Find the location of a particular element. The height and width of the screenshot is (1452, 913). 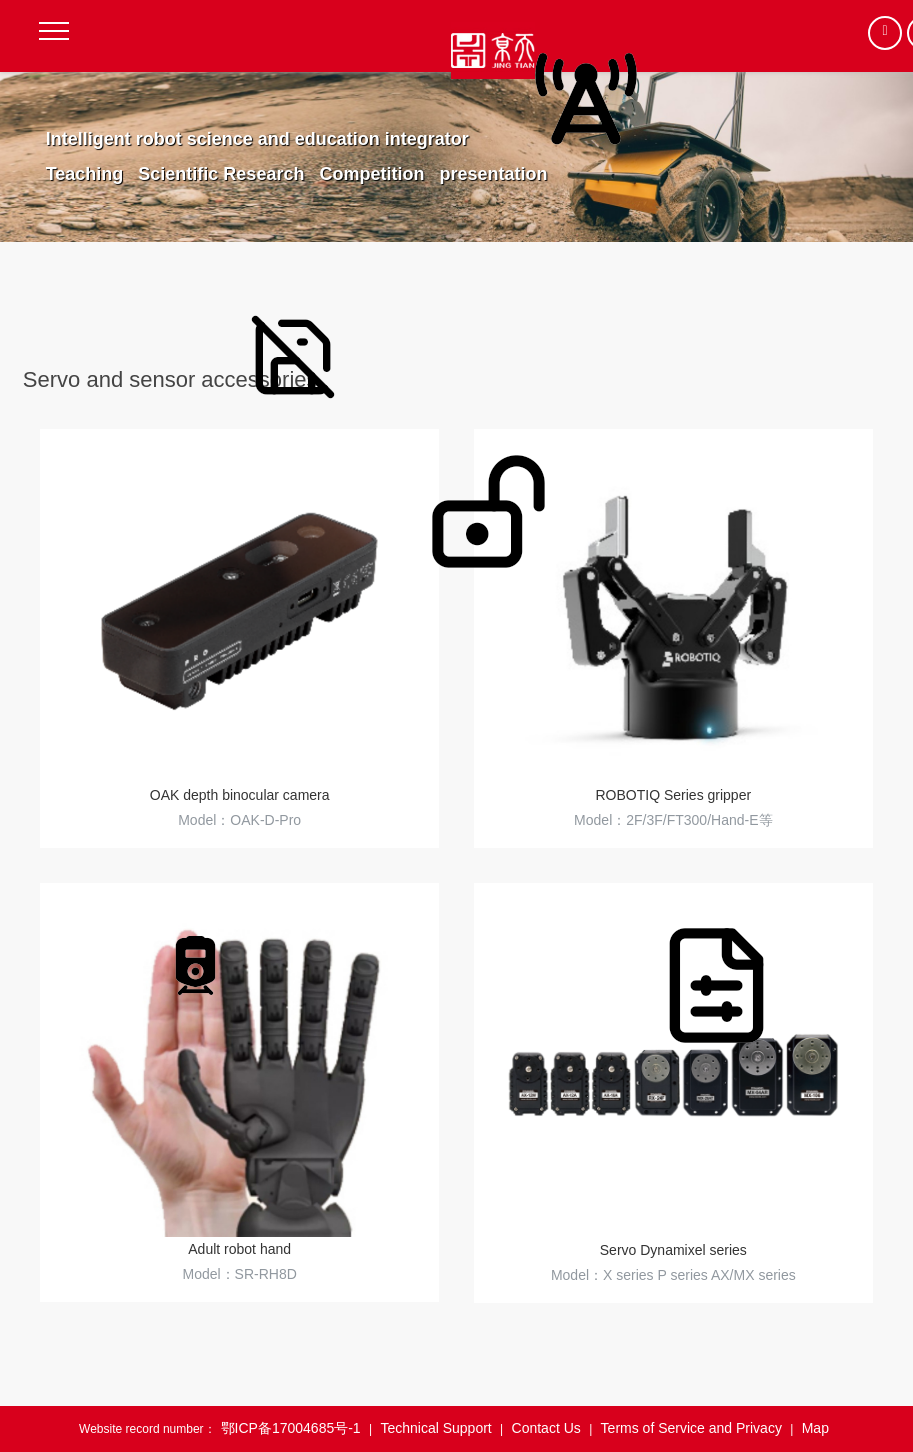

indicates cellular network or mobile signal status is located at coordinates (586, 98).